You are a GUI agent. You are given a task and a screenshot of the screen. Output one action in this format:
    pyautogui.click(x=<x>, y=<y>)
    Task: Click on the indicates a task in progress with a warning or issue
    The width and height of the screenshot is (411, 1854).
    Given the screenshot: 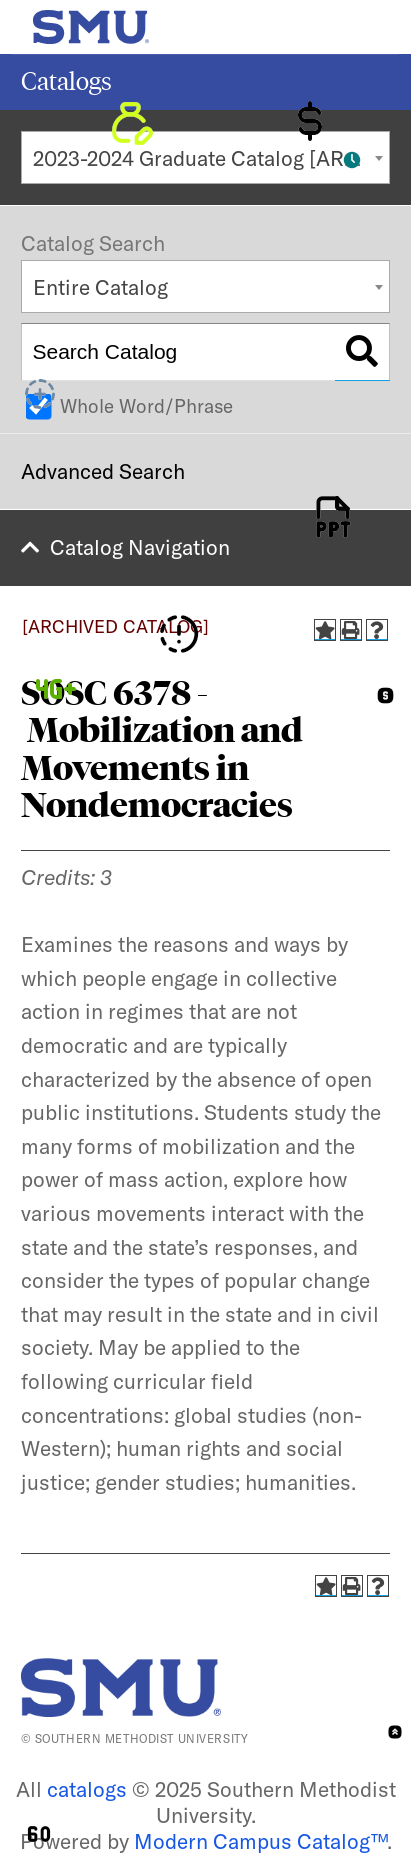 What is the action you would take?
    pyautogui.click(x=179, y=634)
    